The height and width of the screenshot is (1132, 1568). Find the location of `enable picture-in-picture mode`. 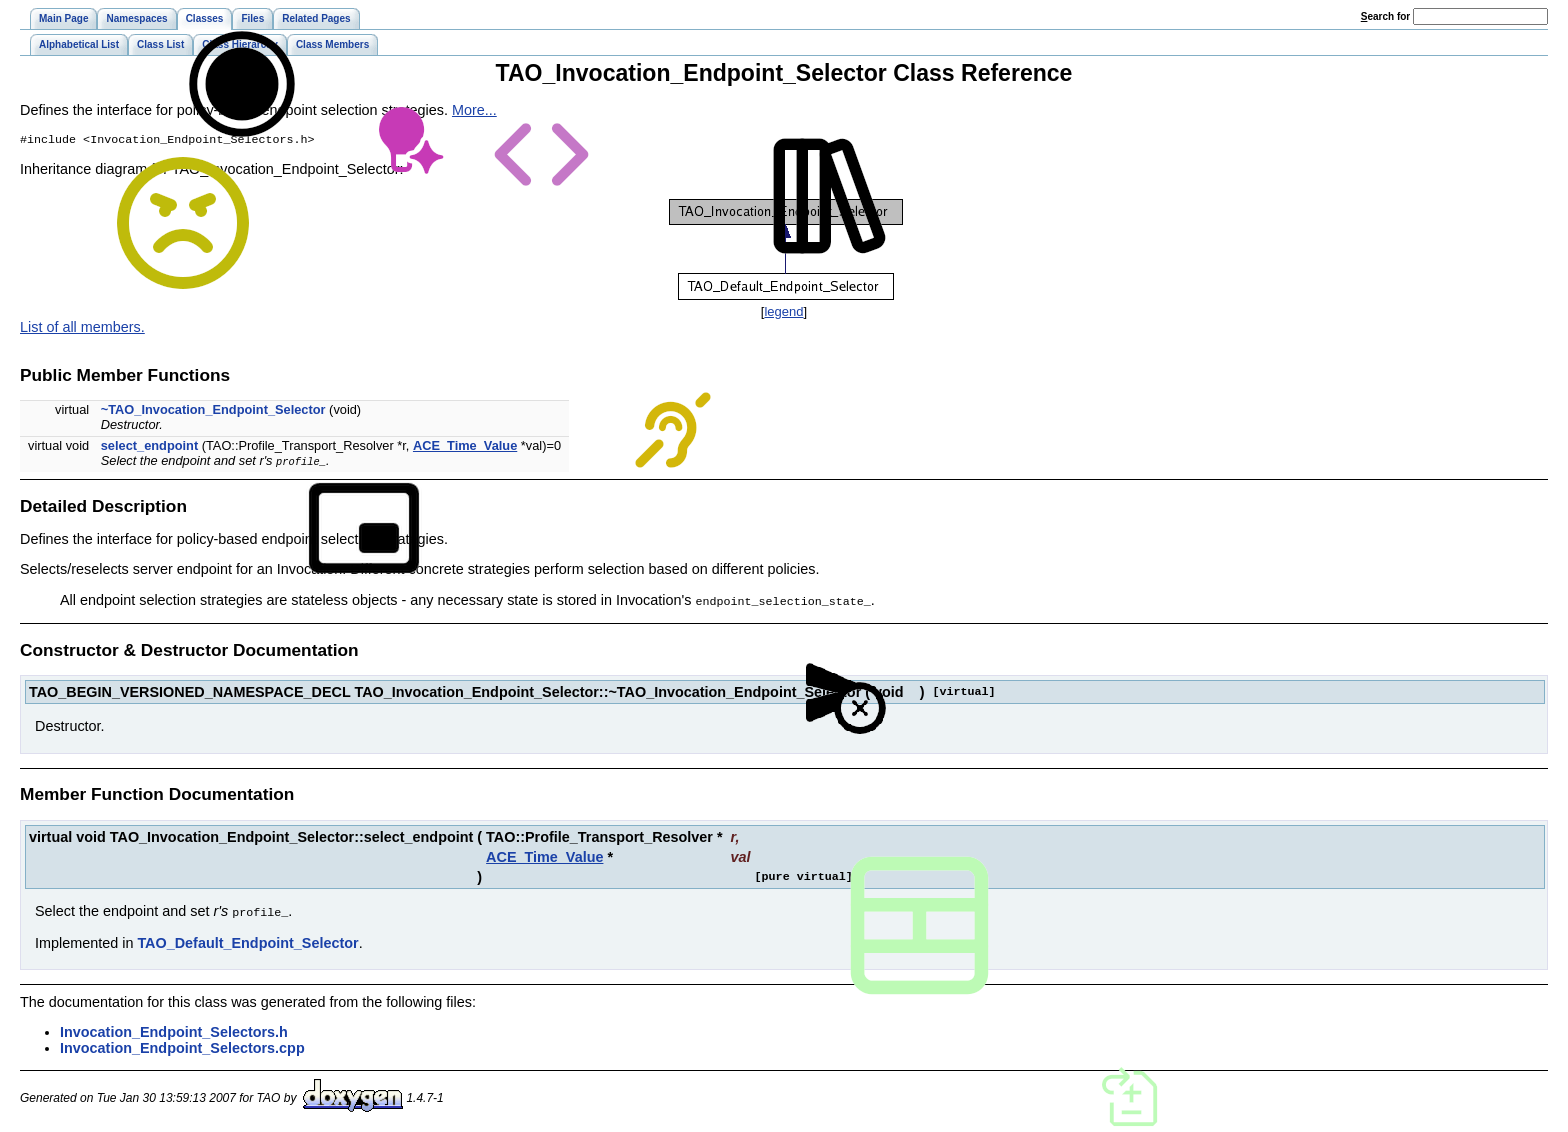

enable picture-in-picture mode is located at coordinates (364, 528).